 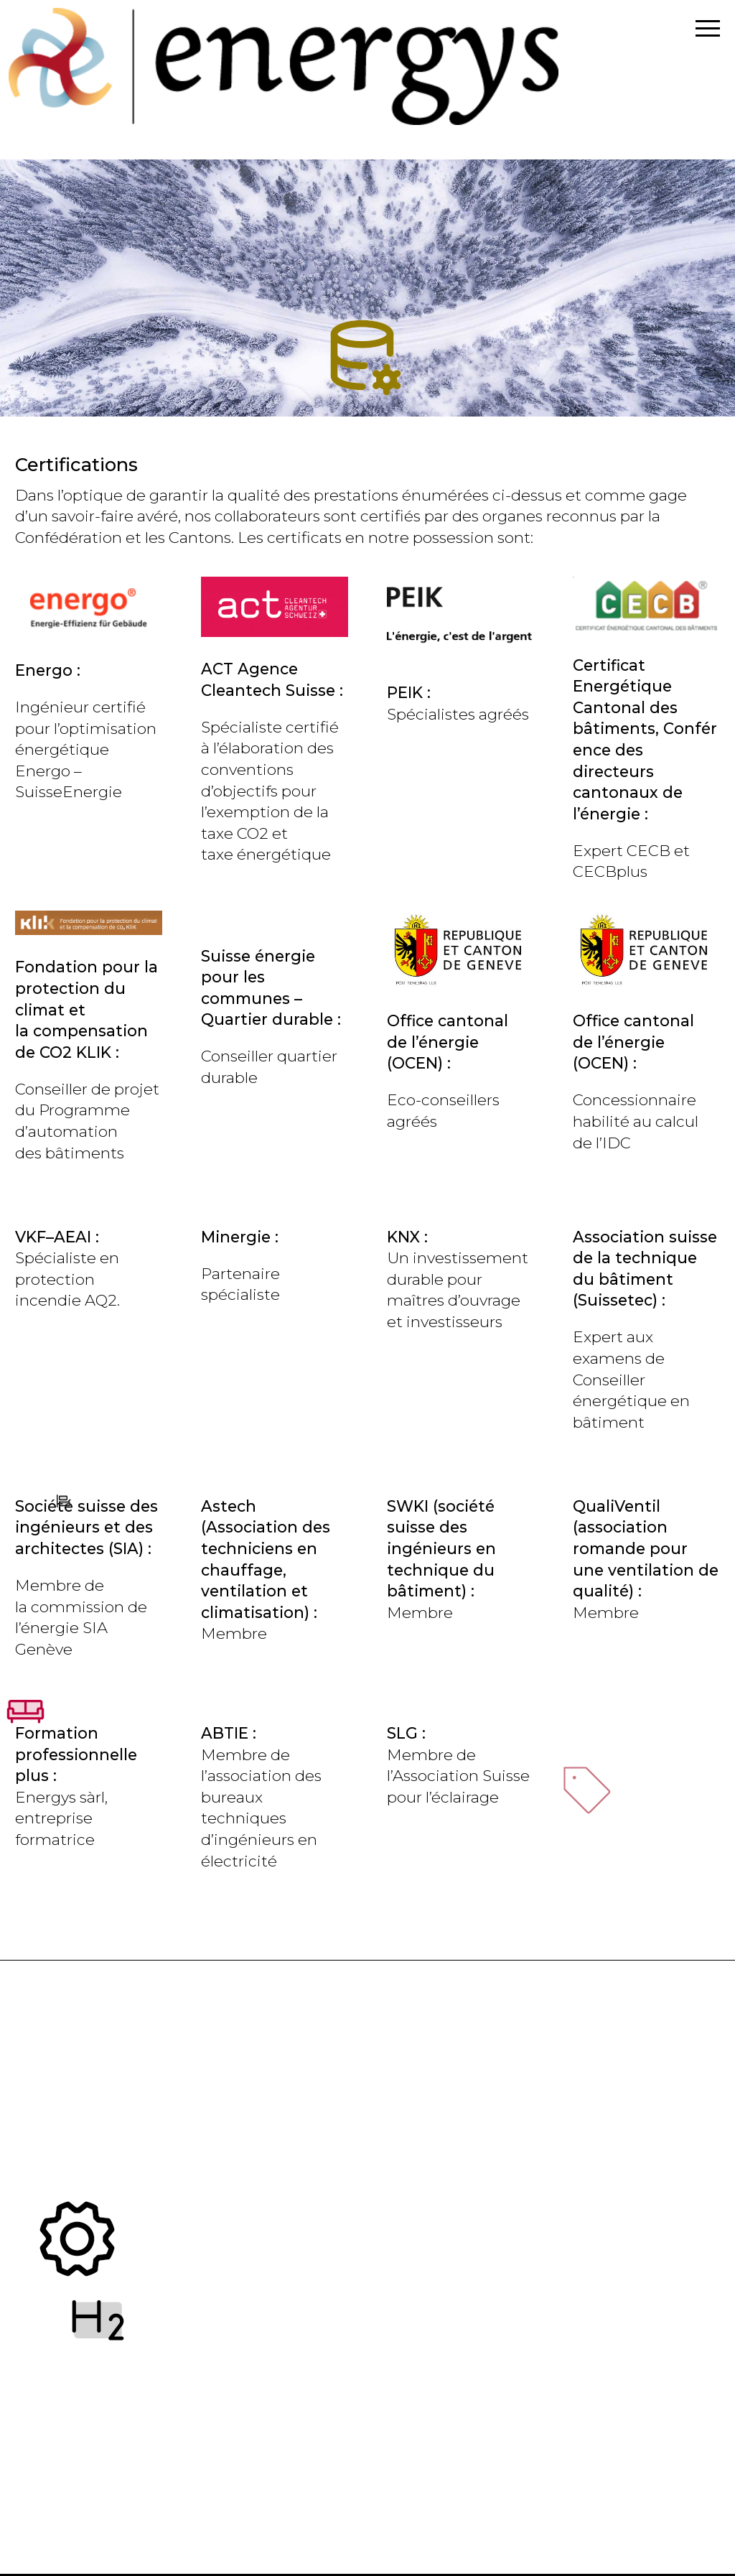 I want to click on add or manage tags for an item, so click(x=584, y=1787).